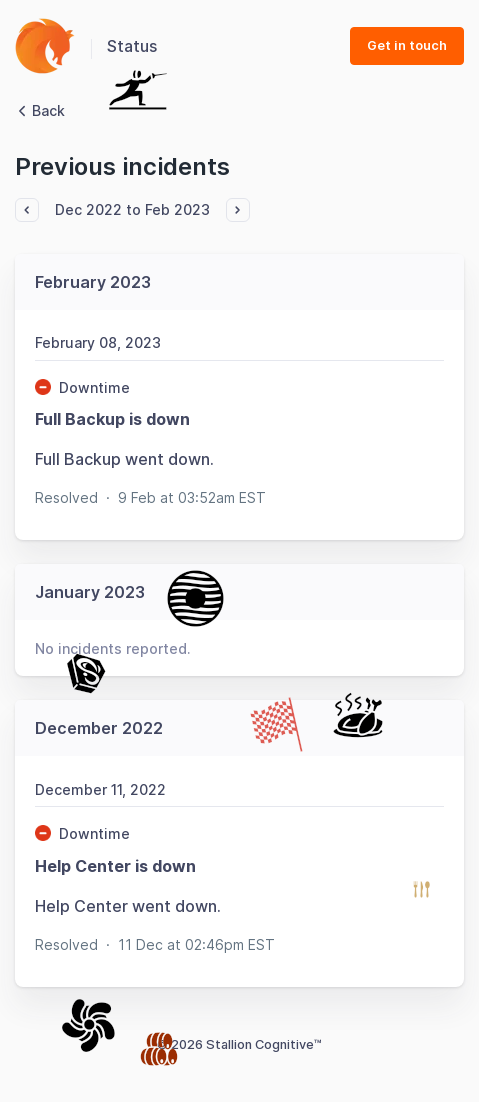  What do you see at coordinates (358, 715) in the screenshot?
I see `view roasted chicken recipe` at bounding box center [358, 715].